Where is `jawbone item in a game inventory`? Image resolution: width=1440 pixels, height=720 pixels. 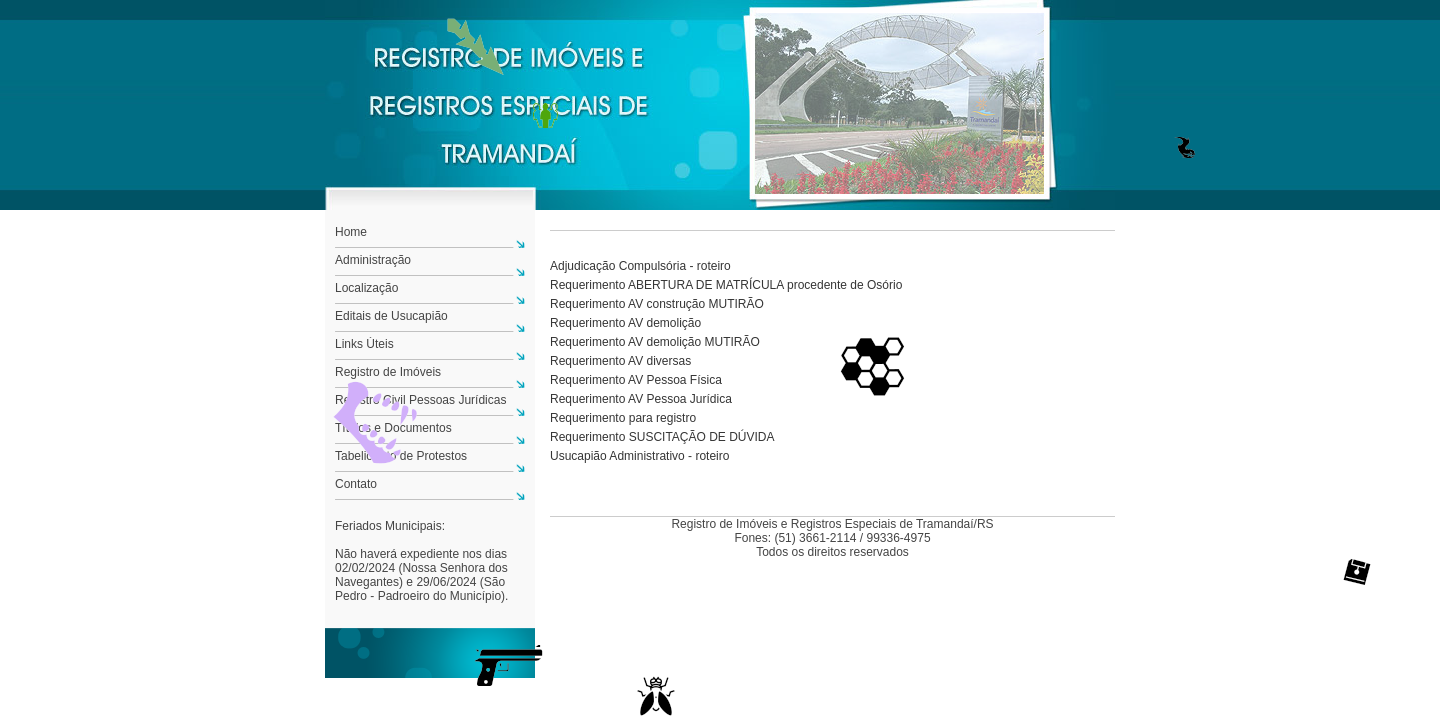
jawbone item in a game inventory is located at coordinates (375, 422).